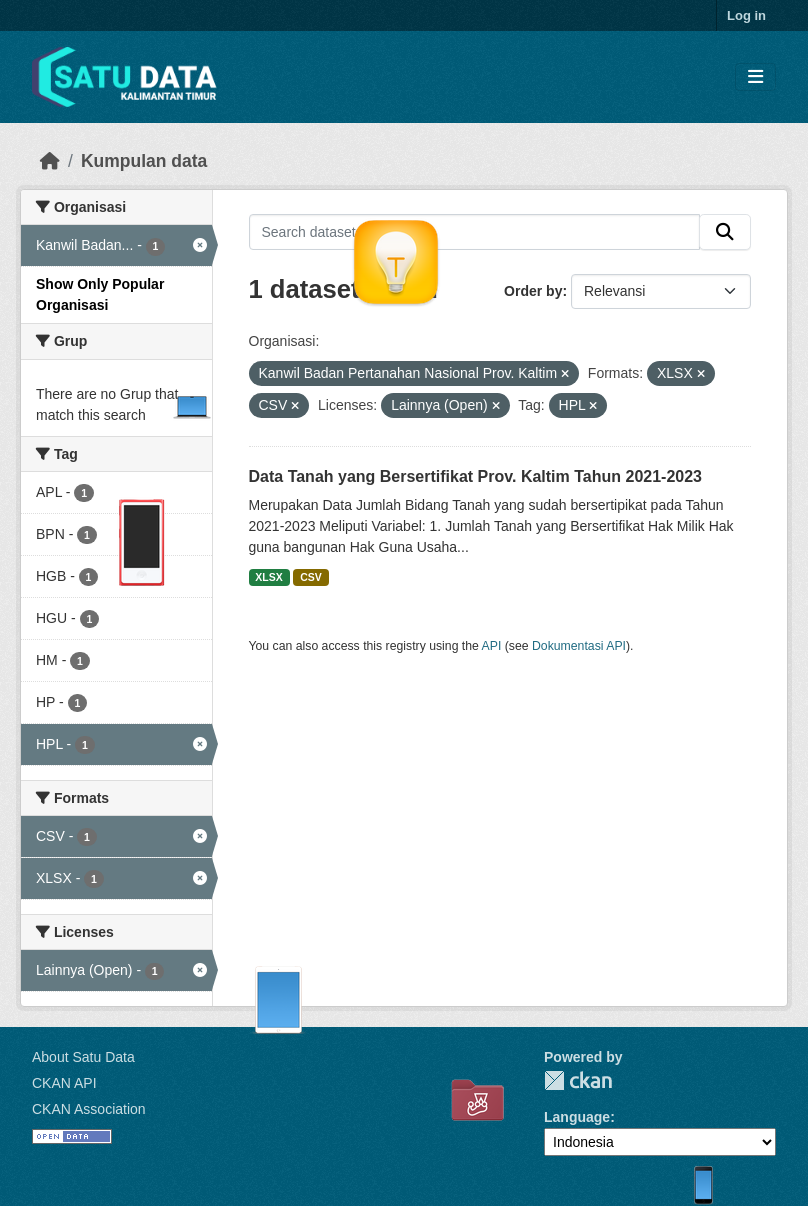 The height and width of the screenshot is (1206, 808). Describe the element at coordinates (192, 404) in the screenshot. I see `indicates this device is a MacBook Air` at that location.